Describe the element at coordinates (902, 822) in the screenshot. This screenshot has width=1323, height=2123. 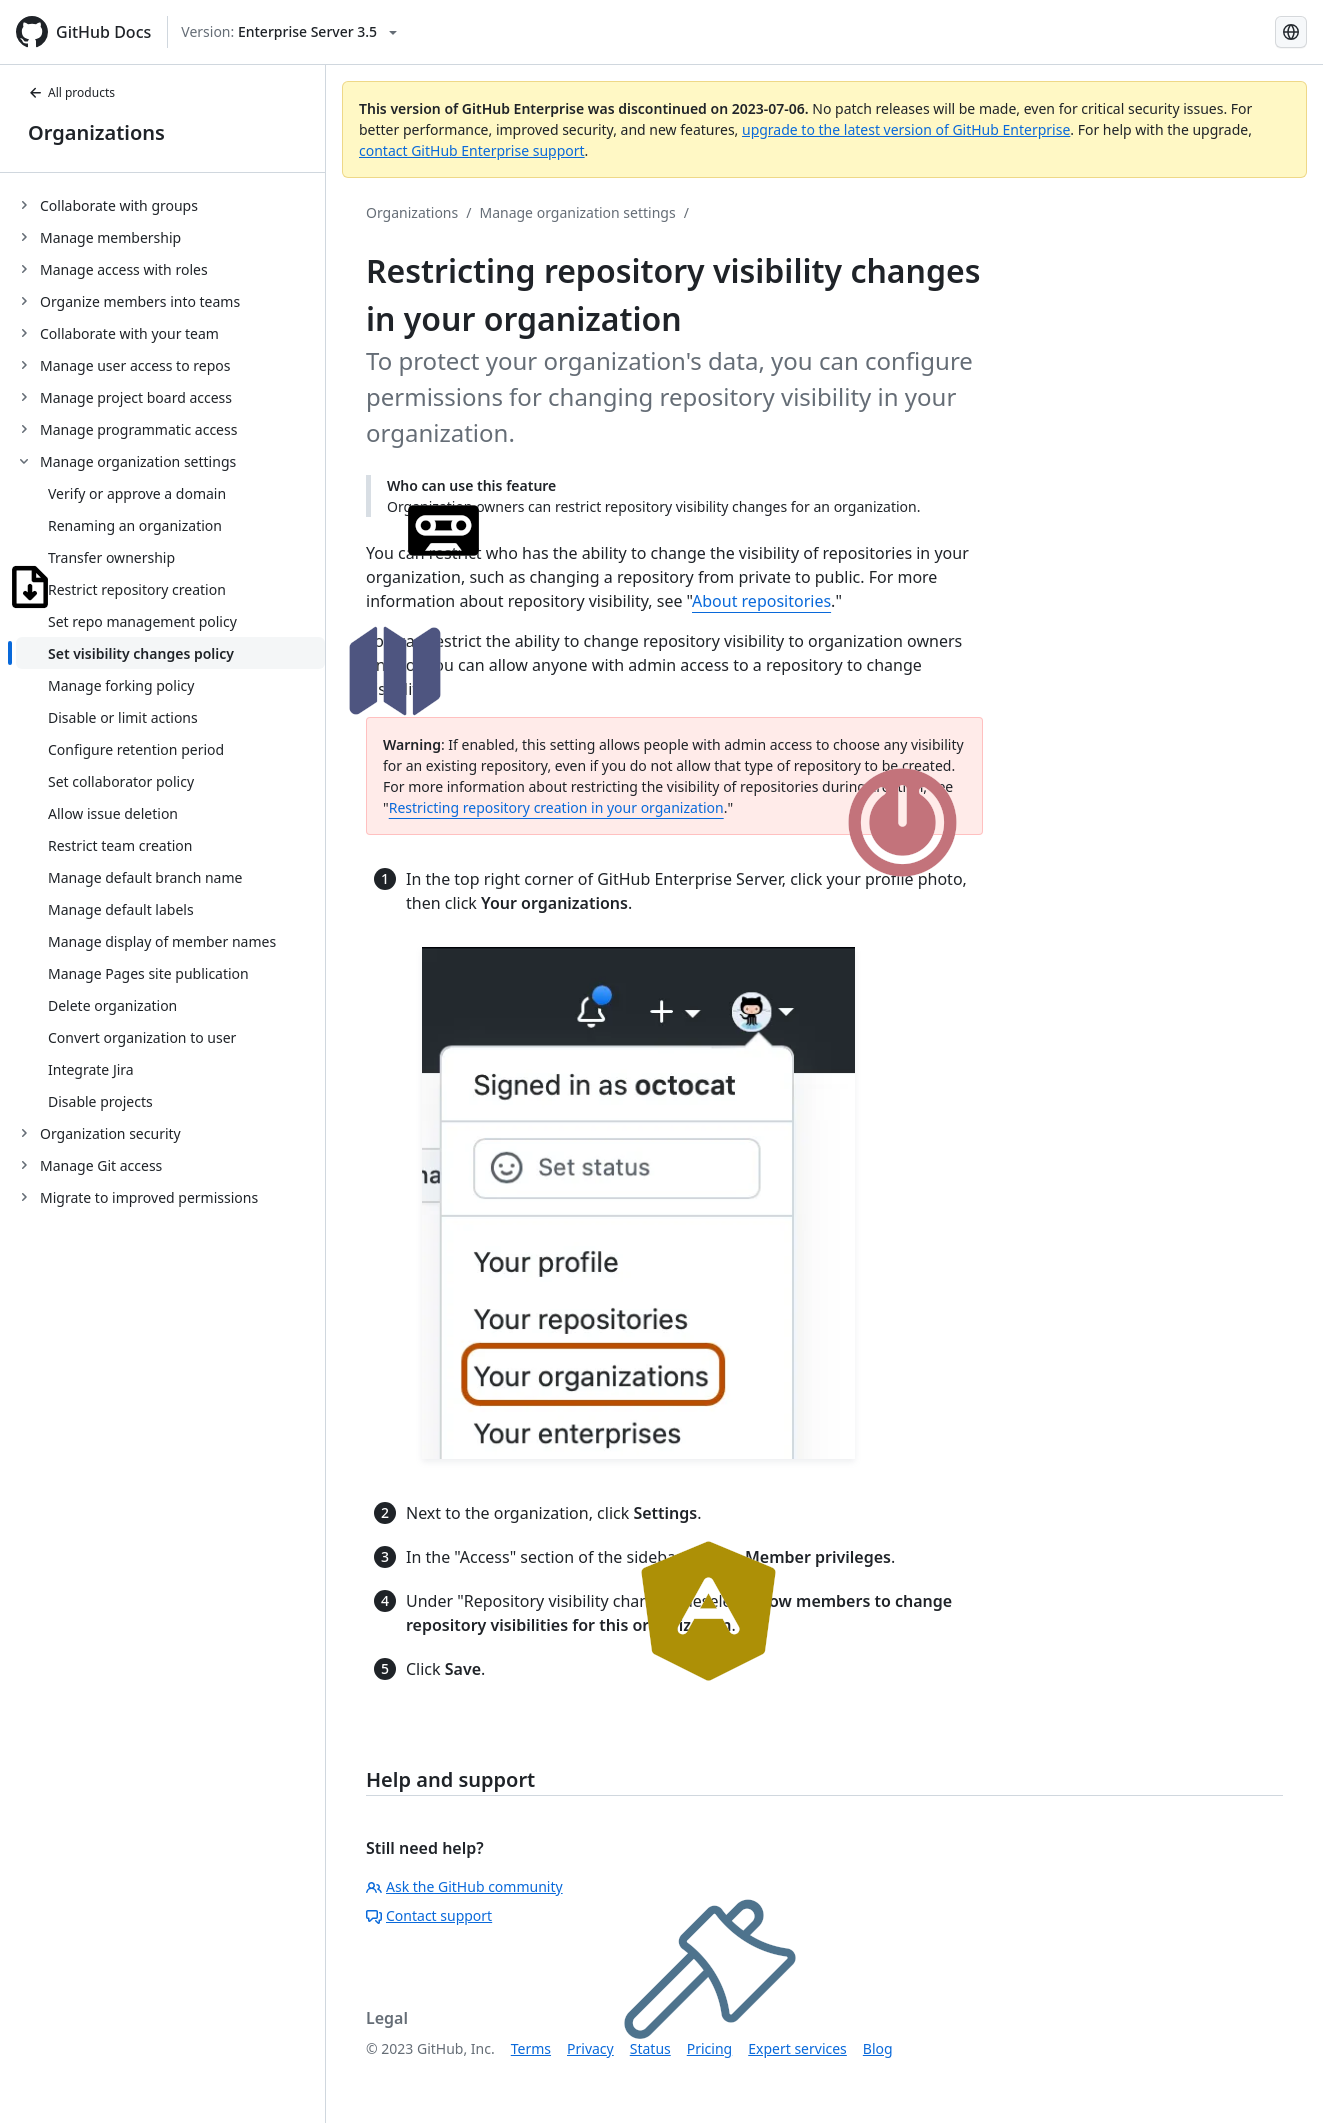
I see `turn device on or off` at that location.